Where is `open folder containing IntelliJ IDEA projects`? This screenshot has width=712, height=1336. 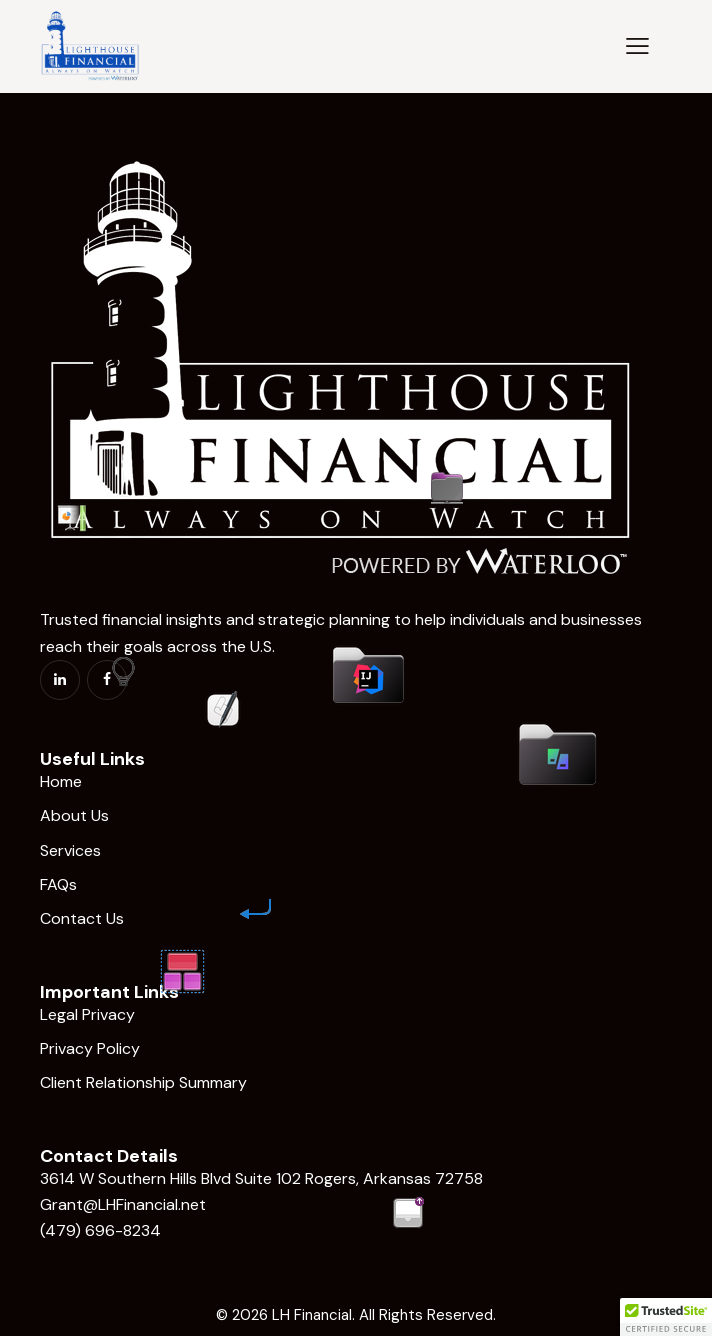 open folder containing IntelliJ IDEA projects is located at coordinates (368, 677).